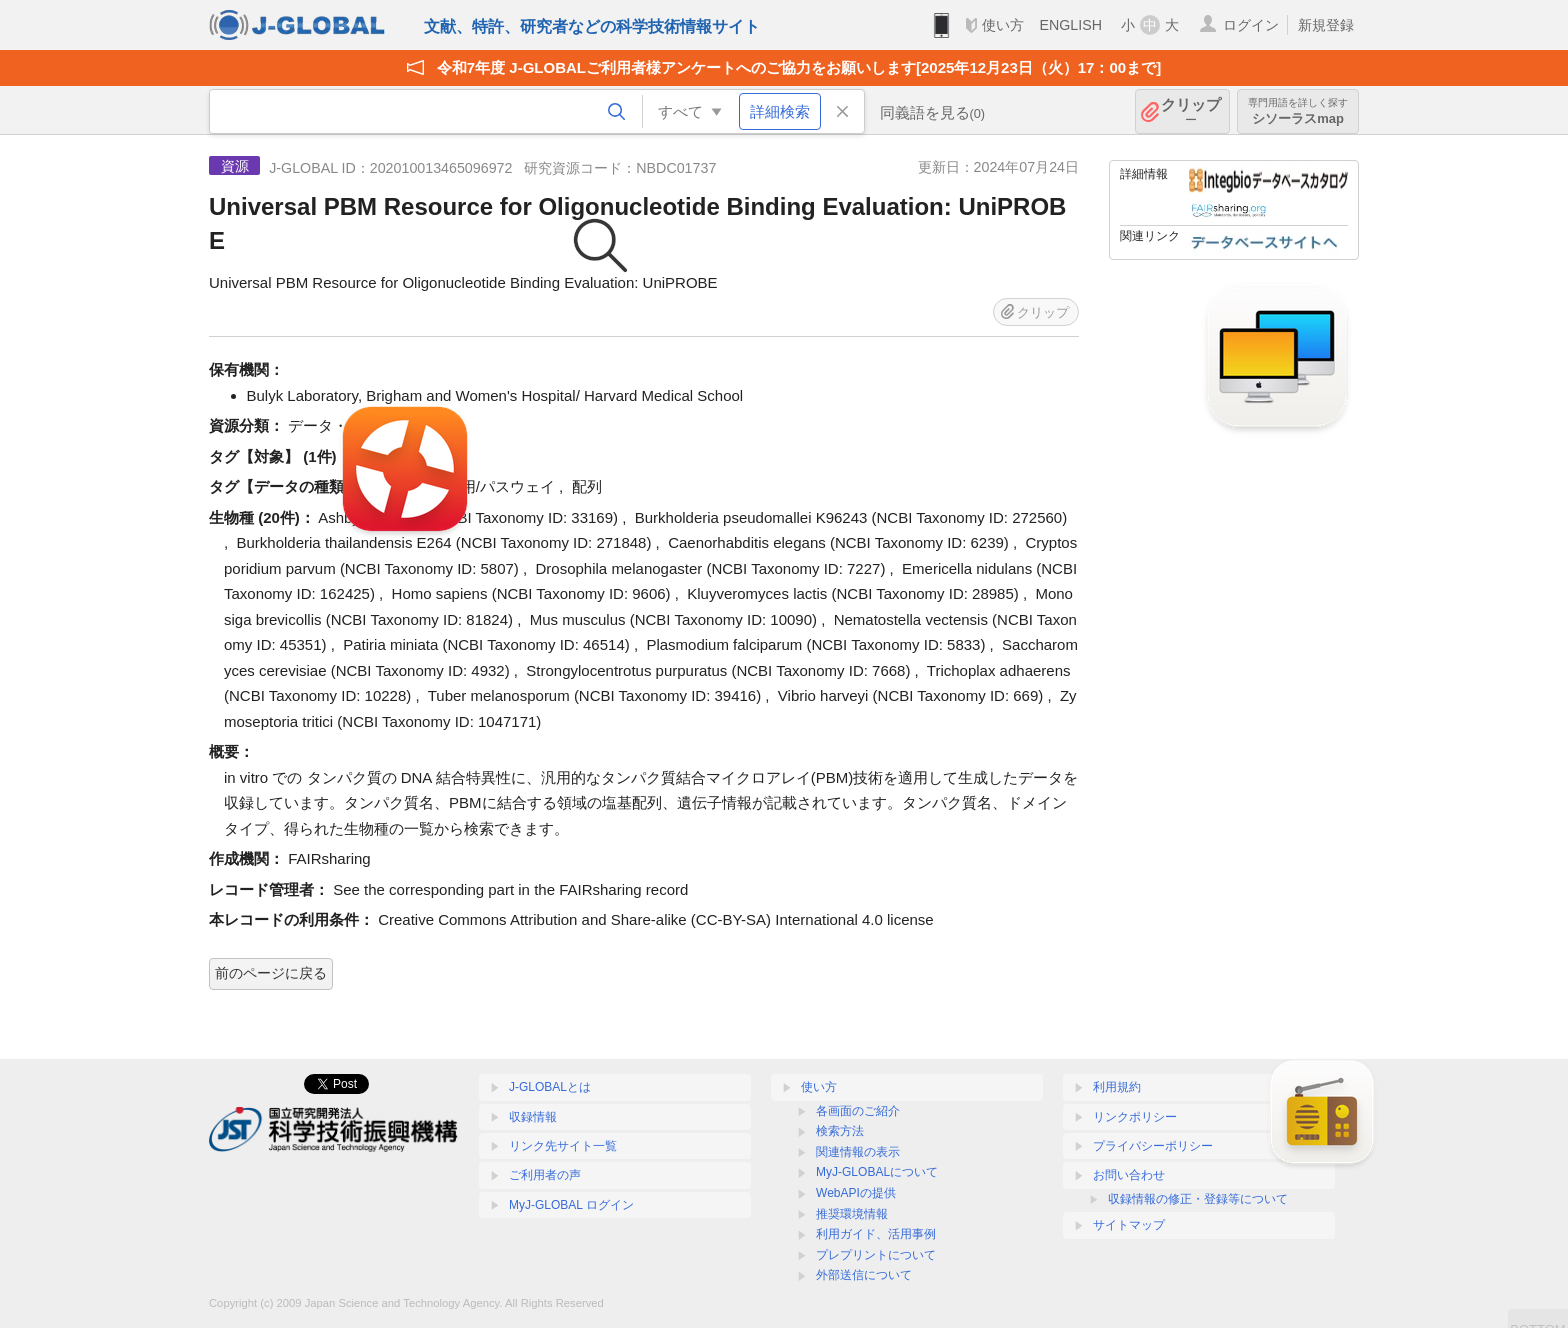  I want to click on open putty ssh terminal application, so click(1277, 357).